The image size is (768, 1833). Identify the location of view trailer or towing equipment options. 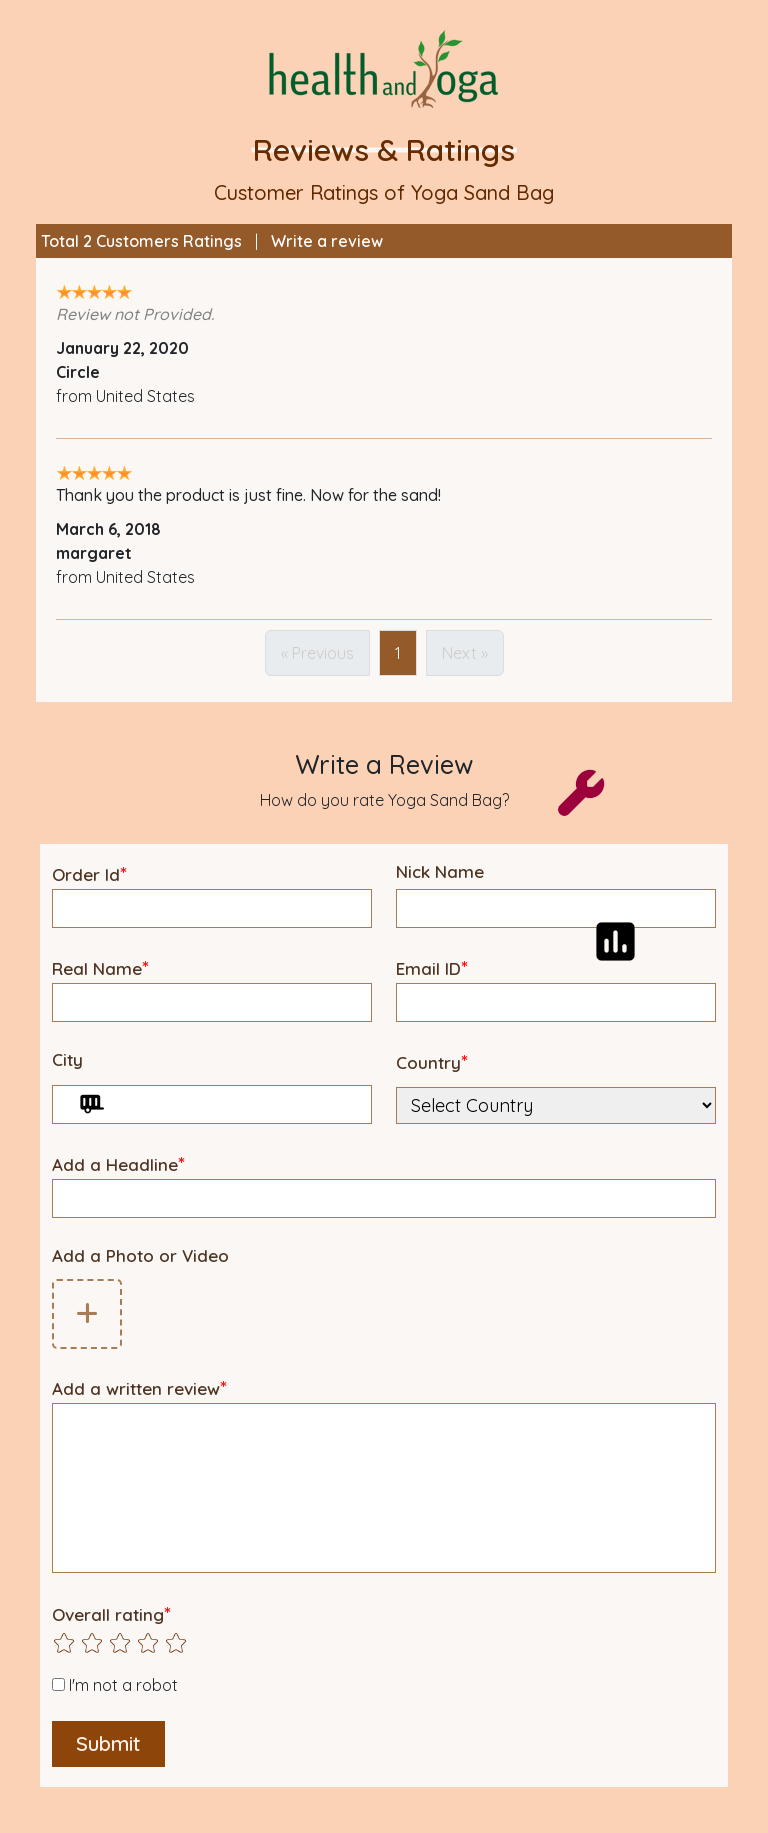
(91, 1103).